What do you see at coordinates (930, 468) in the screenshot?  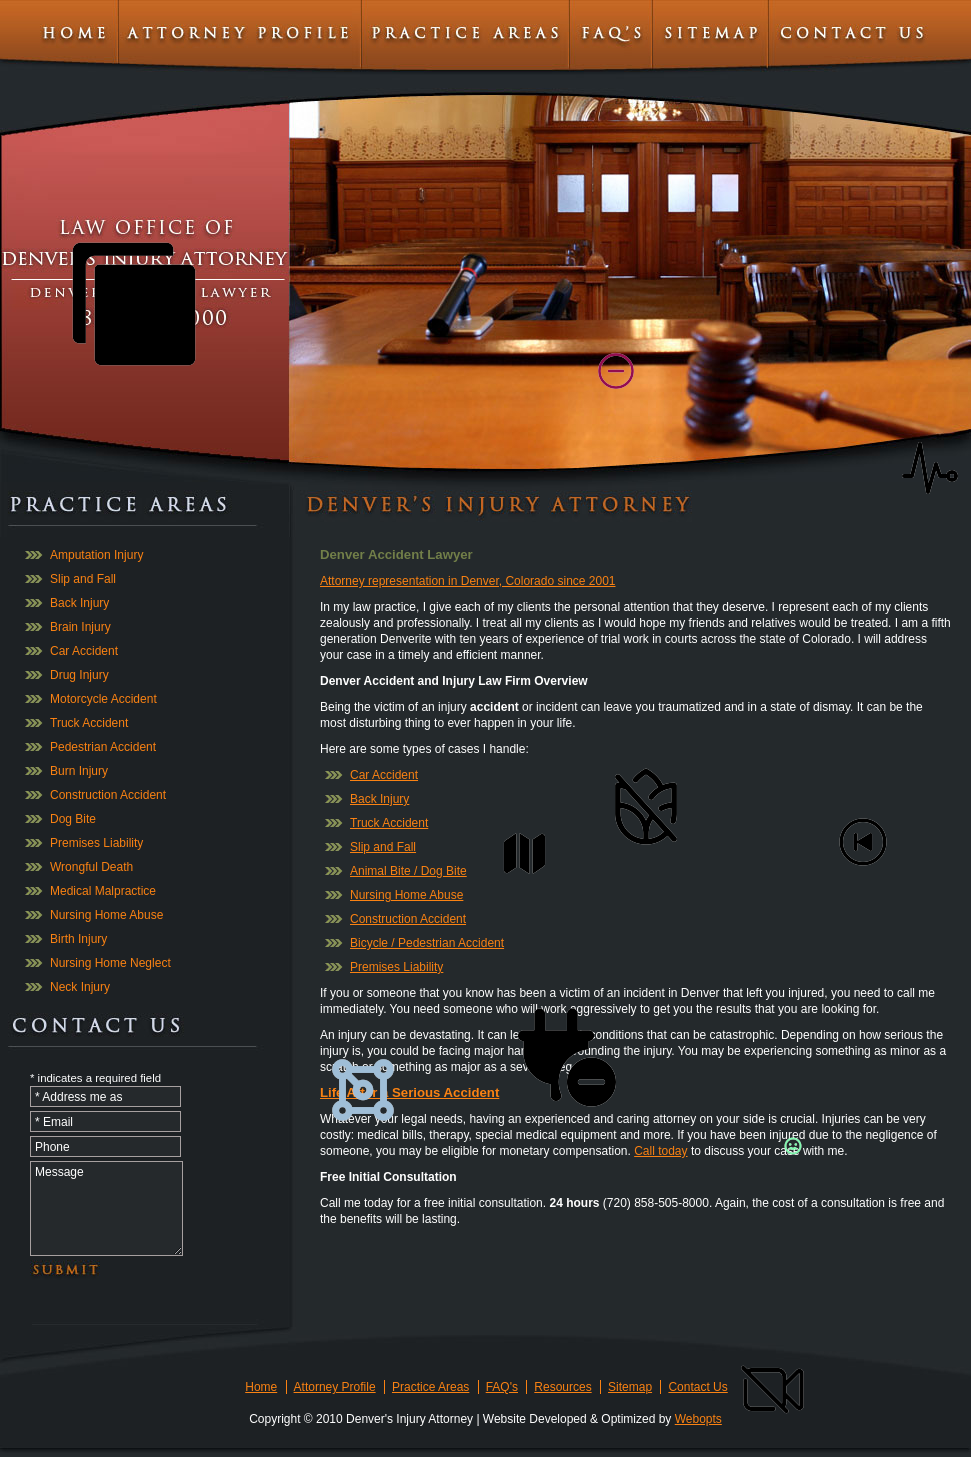 I see `view health or heart rate data` at bounding box center [930, 468].